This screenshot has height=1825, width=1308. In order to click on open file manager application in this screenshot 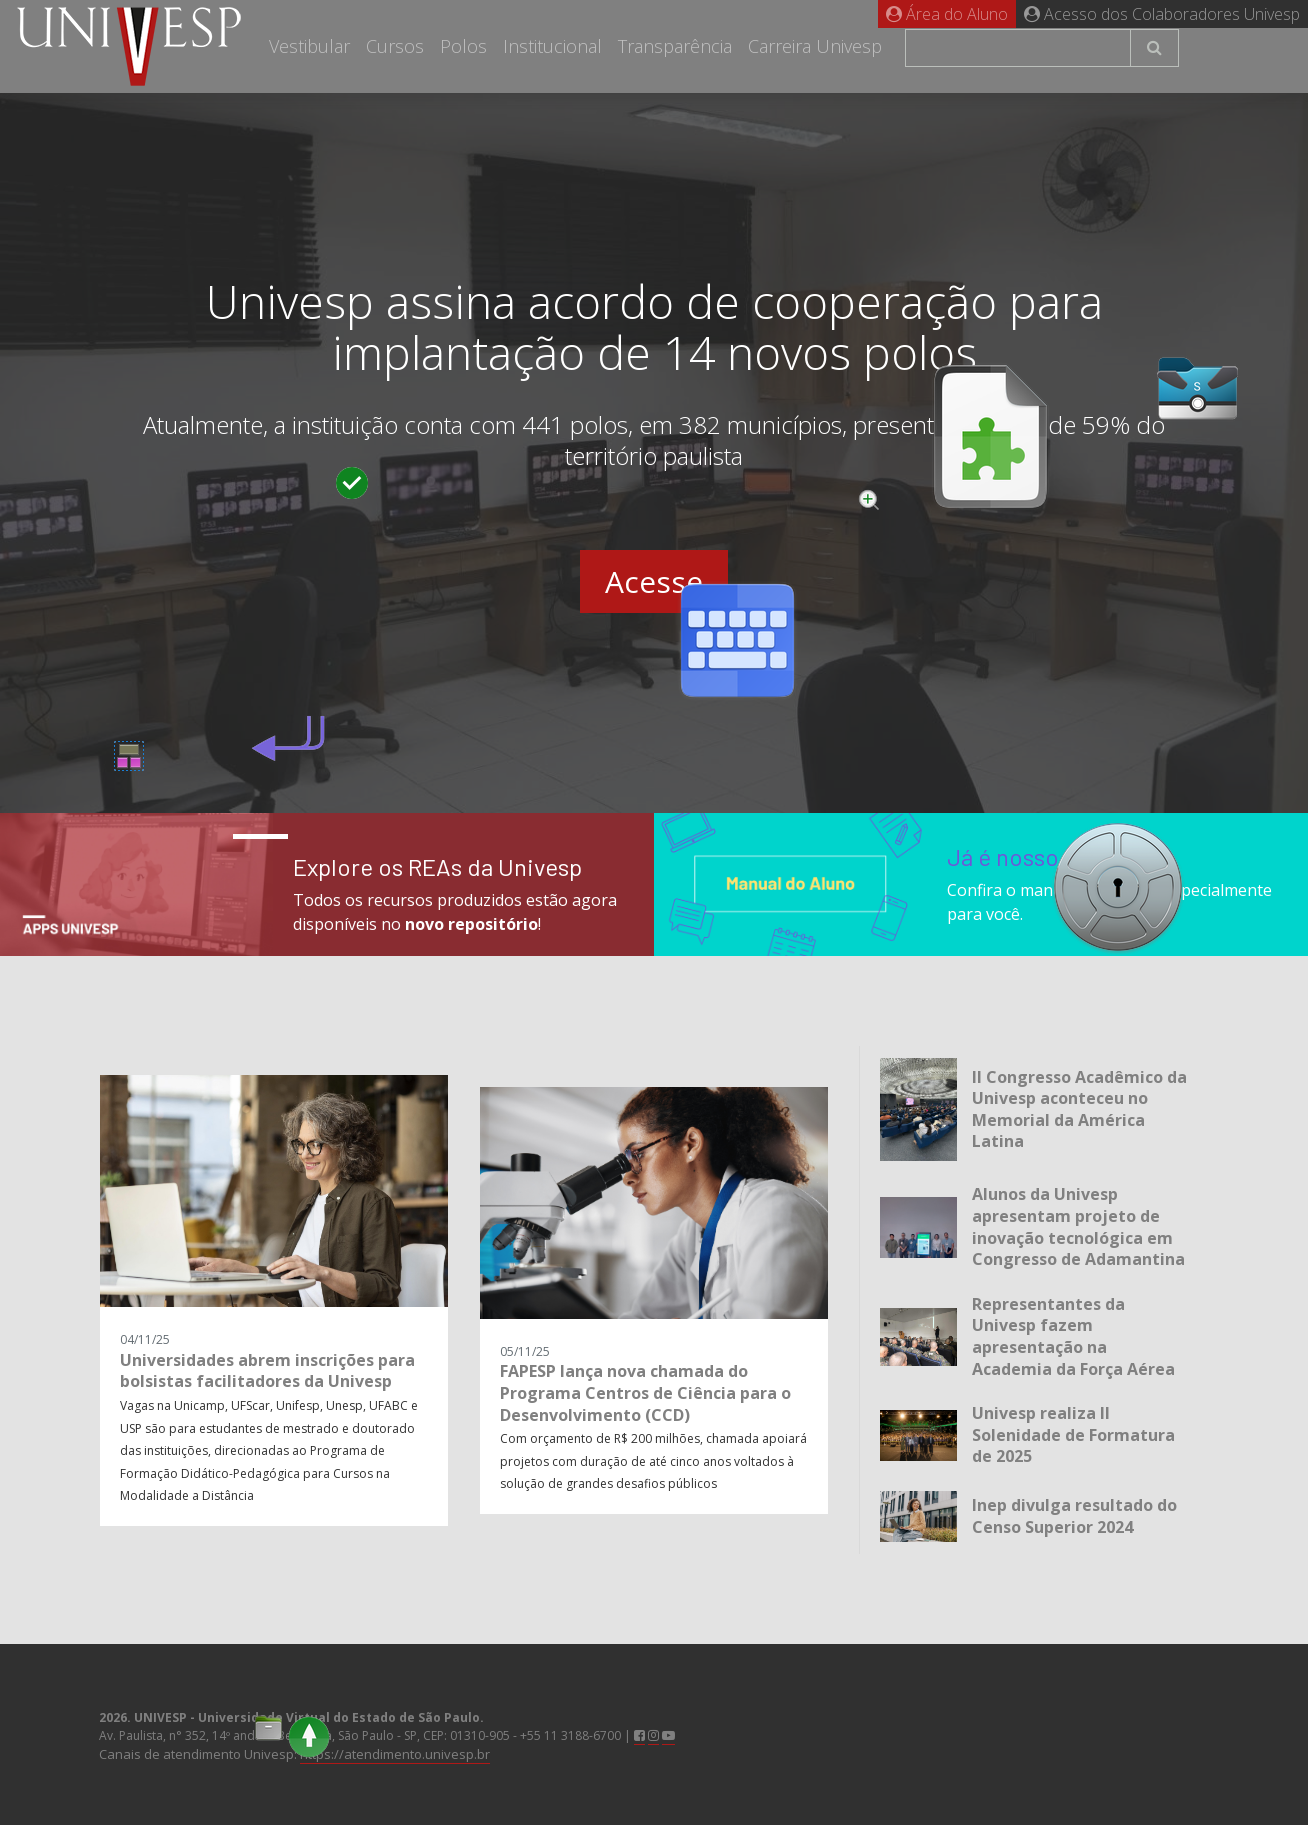, I will do `click(268, 1727)`.